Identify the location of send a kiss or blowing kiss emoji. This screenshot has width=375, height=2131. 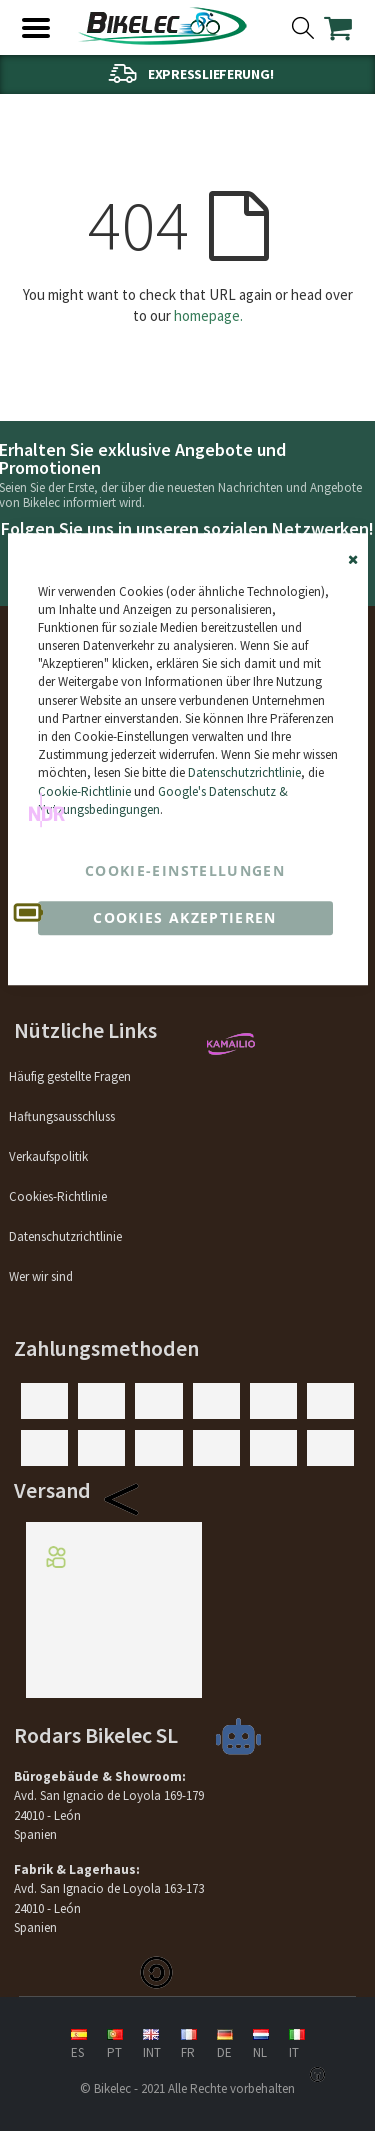
(317, 2074).